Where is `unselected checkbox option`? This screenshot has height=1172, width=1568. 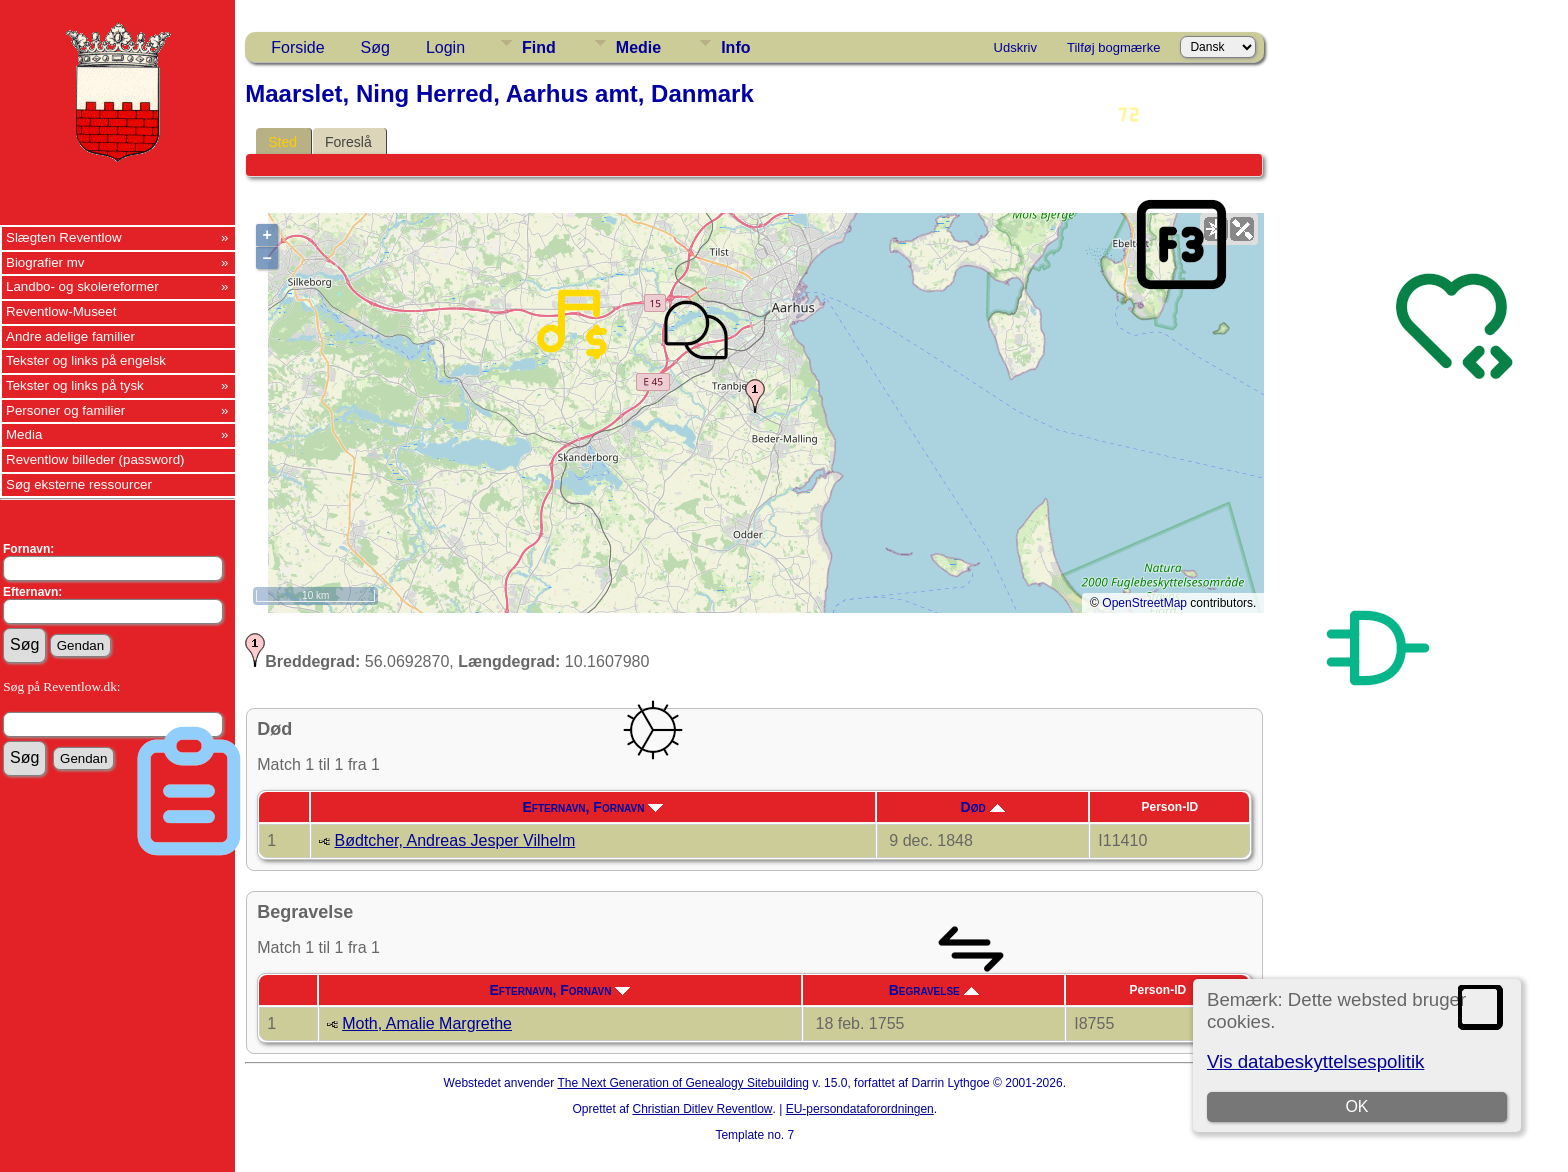
unselected checkbox option is located at coordinates (1480, 1007).